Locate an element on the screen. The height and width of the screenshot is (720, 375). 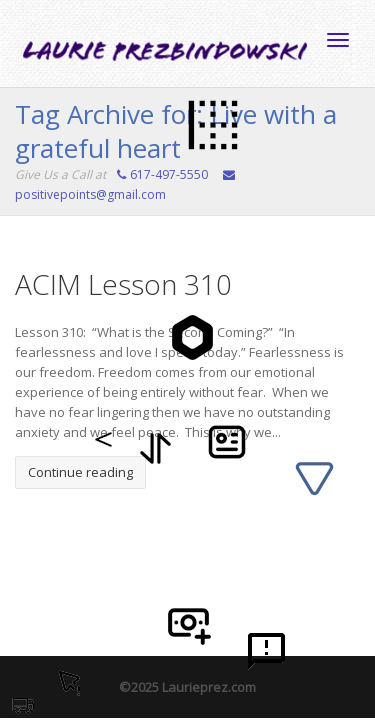
track your delivery status is located at coordinates (22, 704).